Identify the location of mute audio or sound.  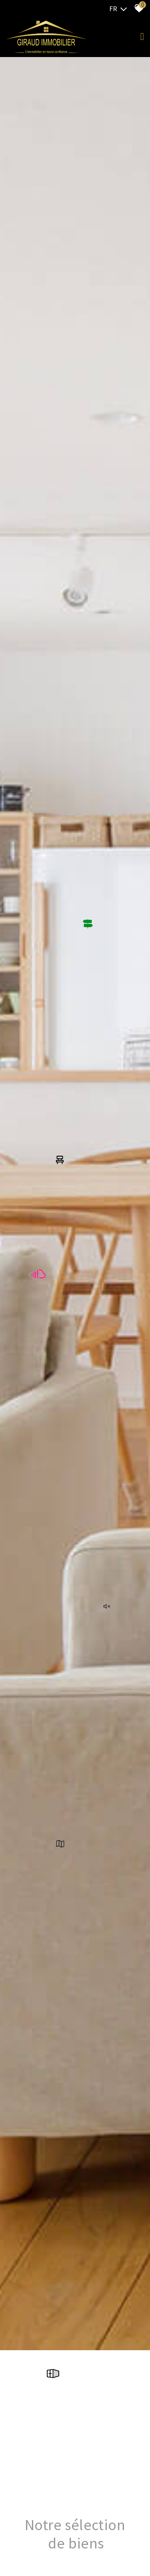
(106, 1606).